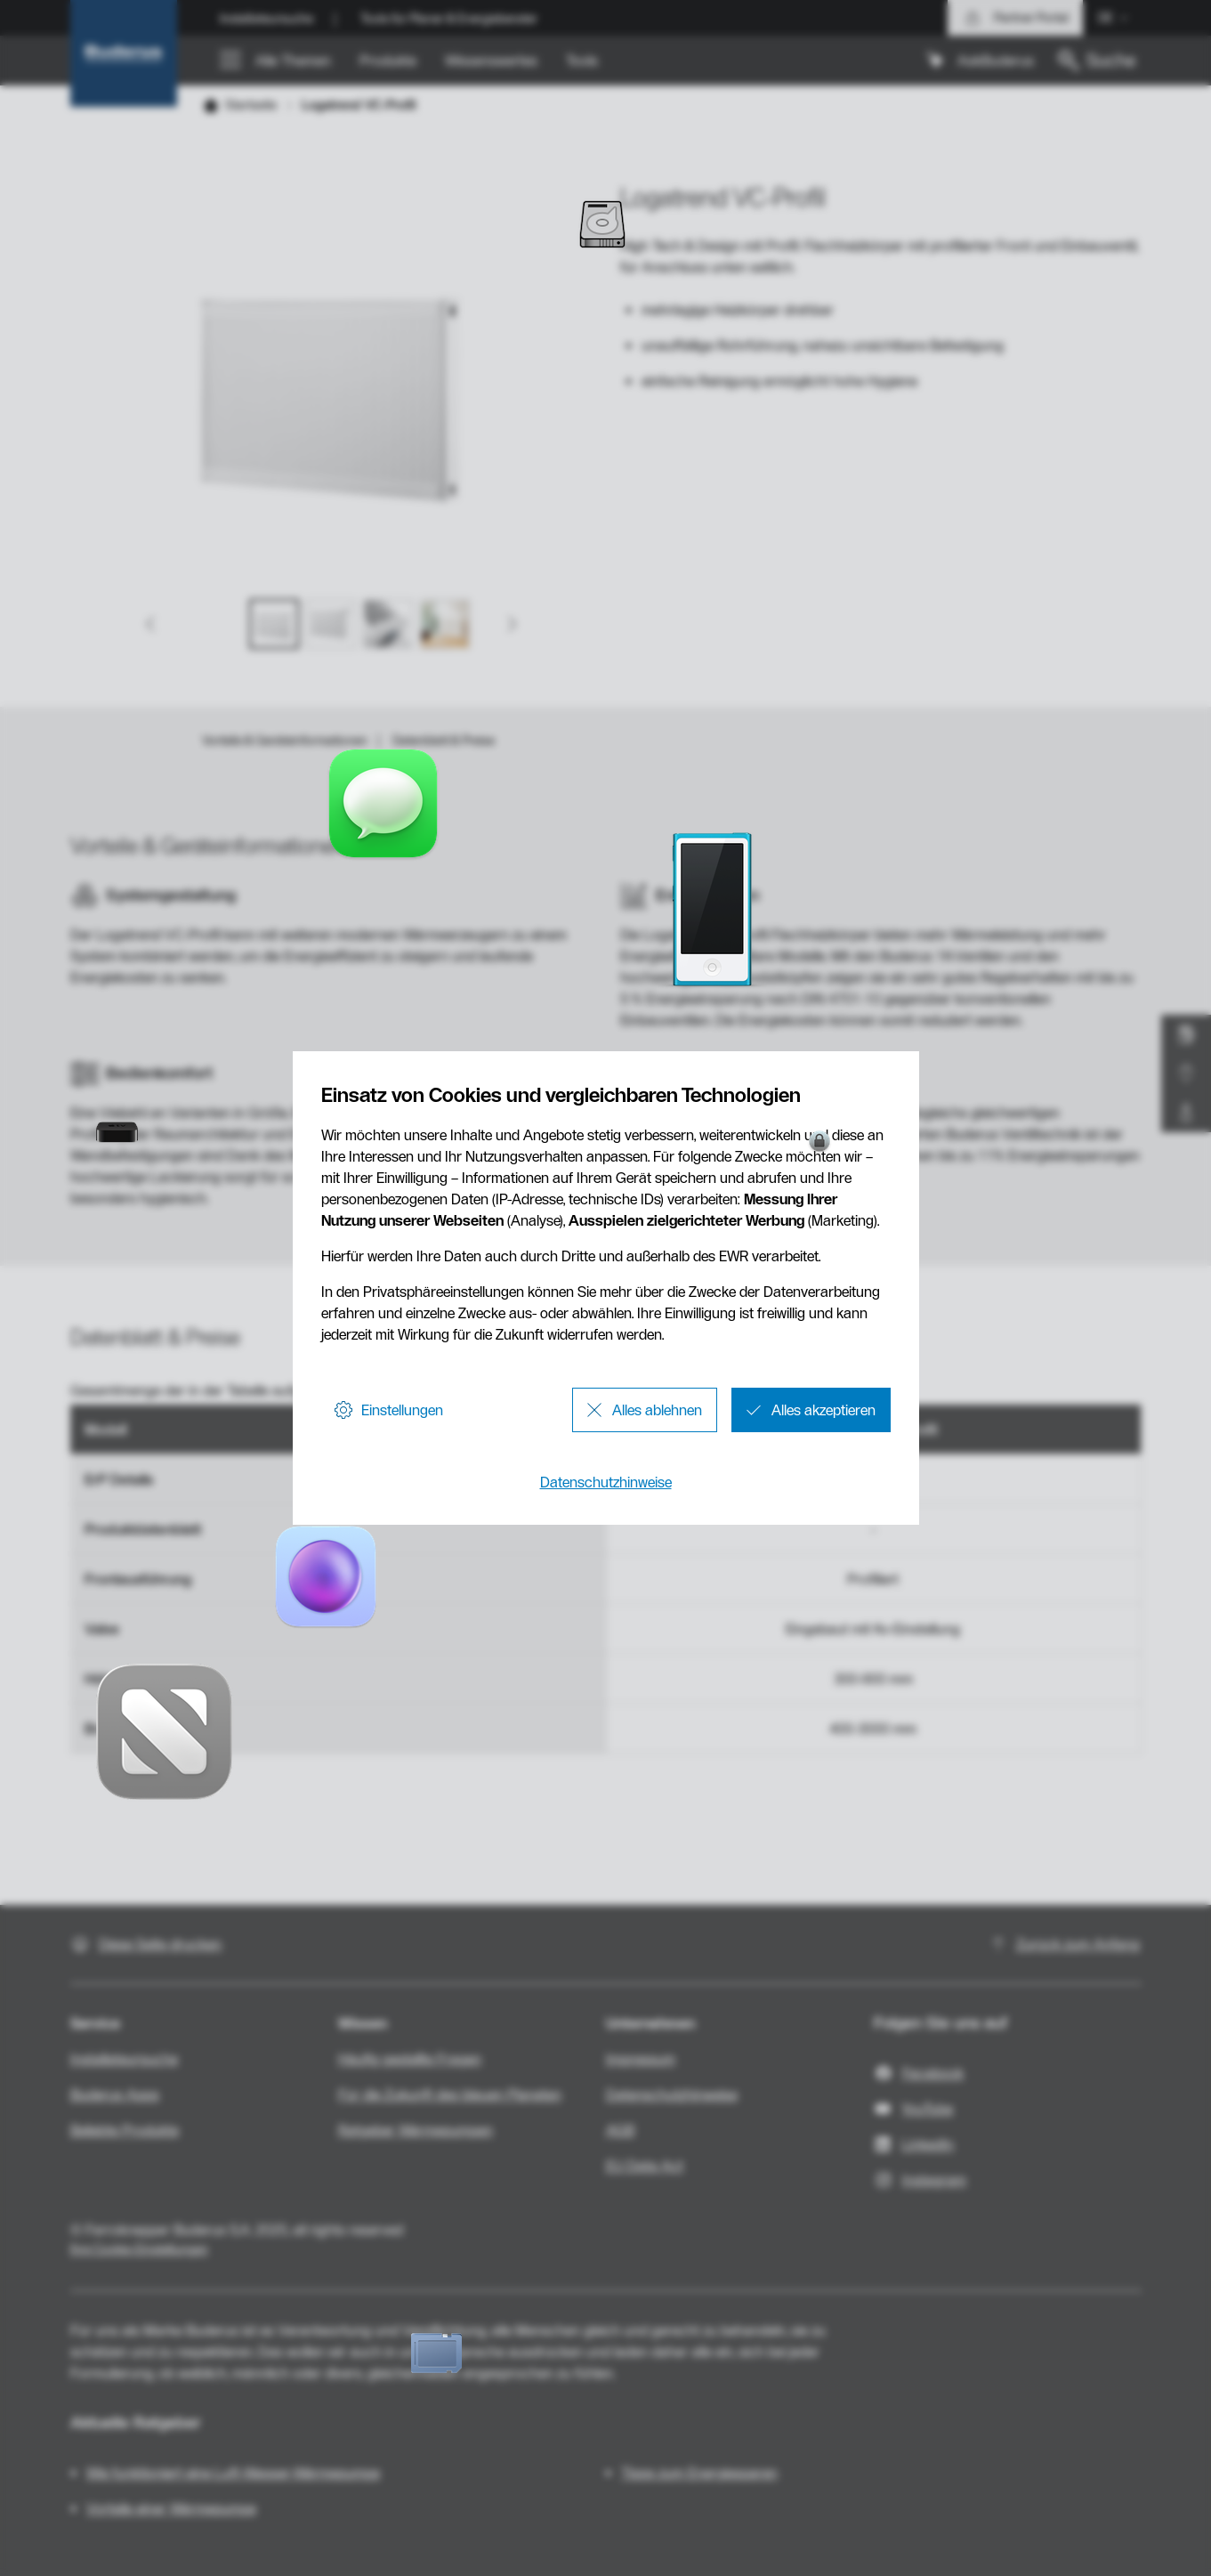 The height and width of the screenshot is (2576, 1211). Describe the element at coordinates (860, 1101) in the screenshot. I see `indicates a locked or protected item` at that location.